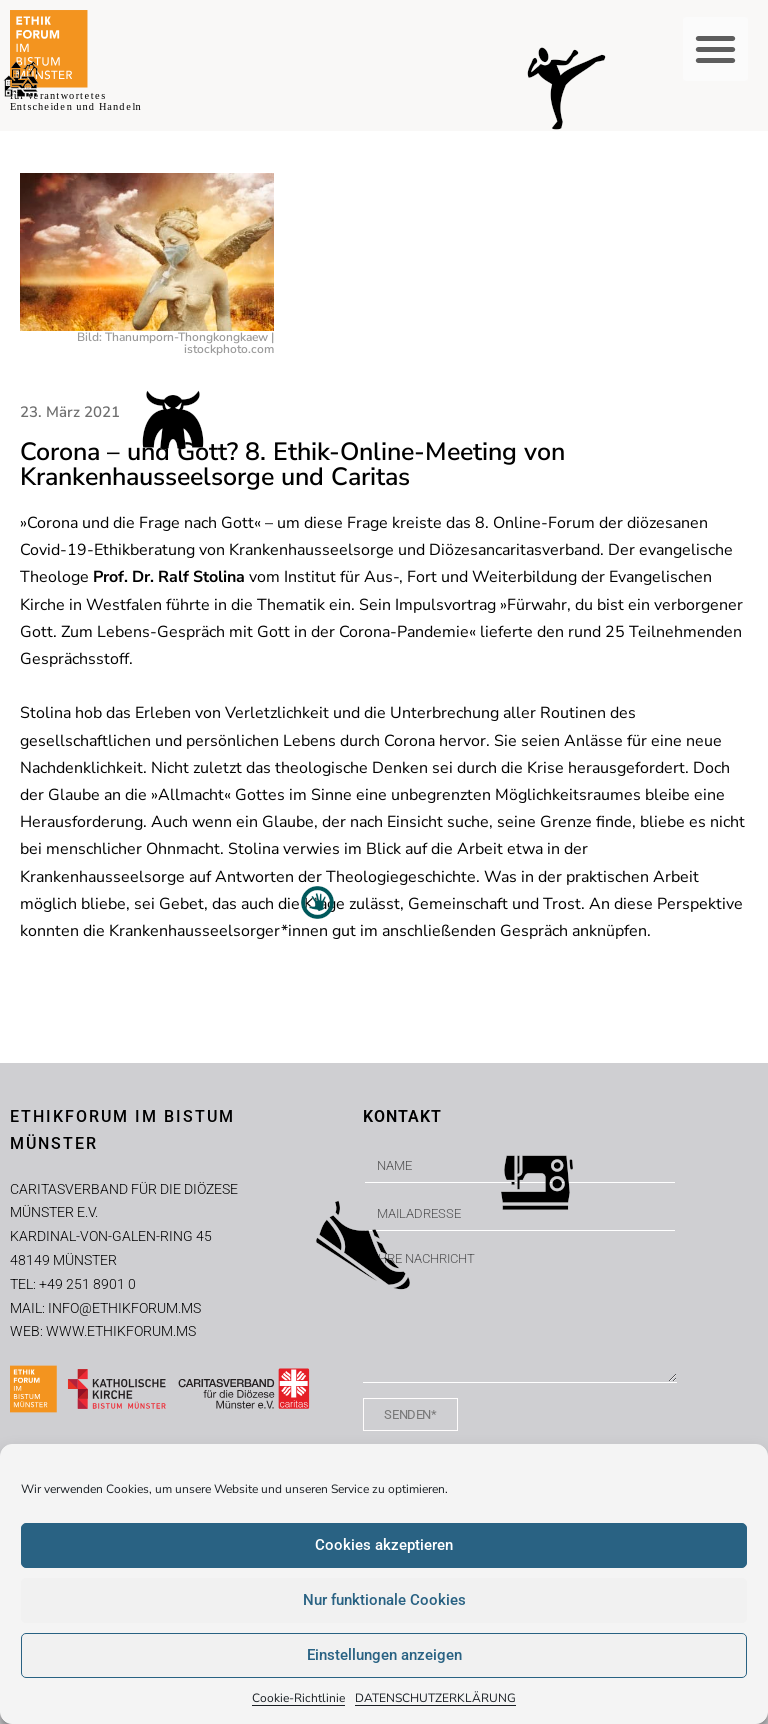 The image size is (768, 1724). Describe the element at coordinates (21, 79) in the screenshot. I see `access haunted house level or spooky game area` at that location.